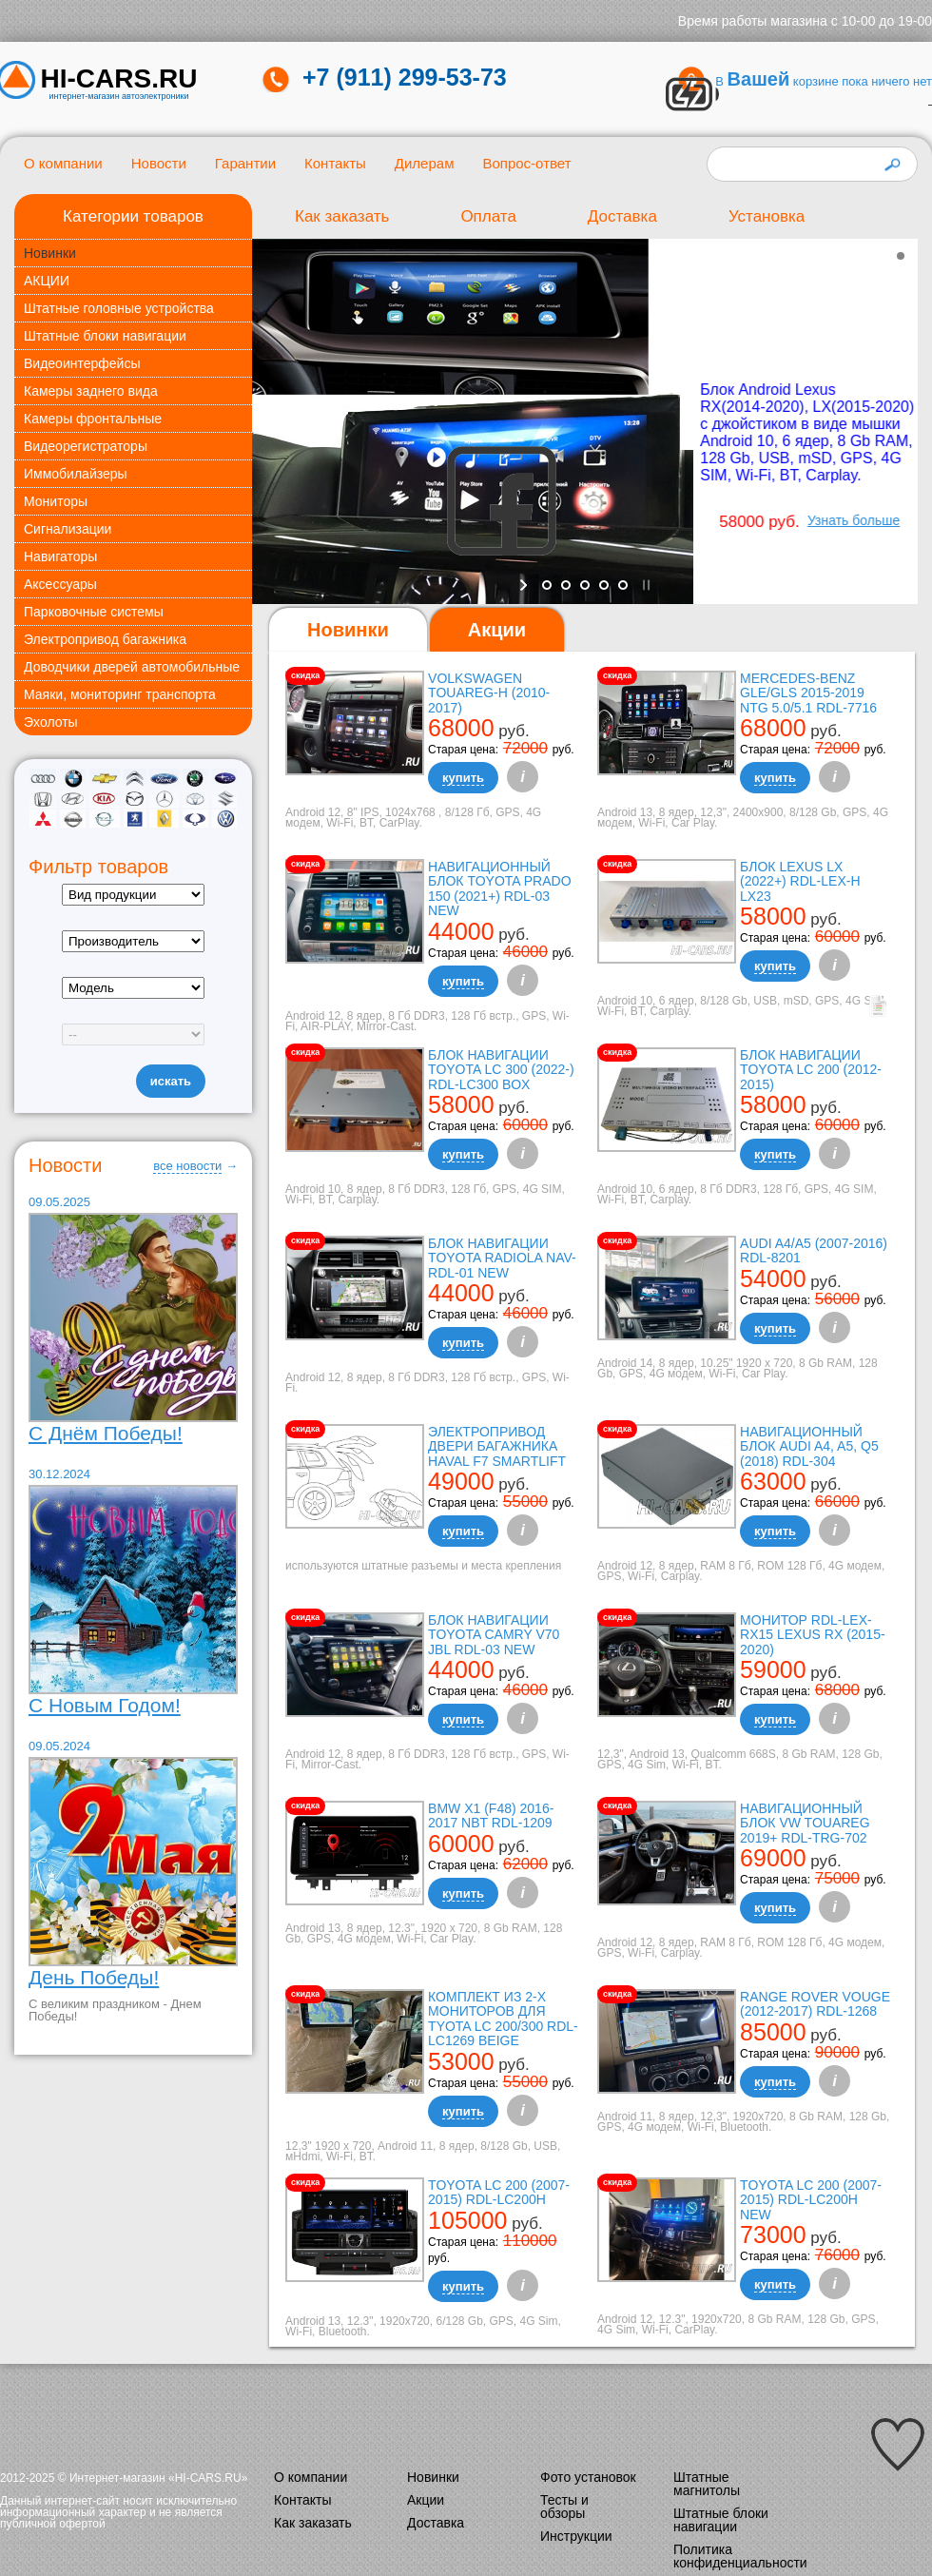 Image resolution: width=932 pixels, height=2576 pixels. What do you see at coordinates (501, 500) in the screenshot?
I see `connect your Facebook account` at bounding box center [501, 500].